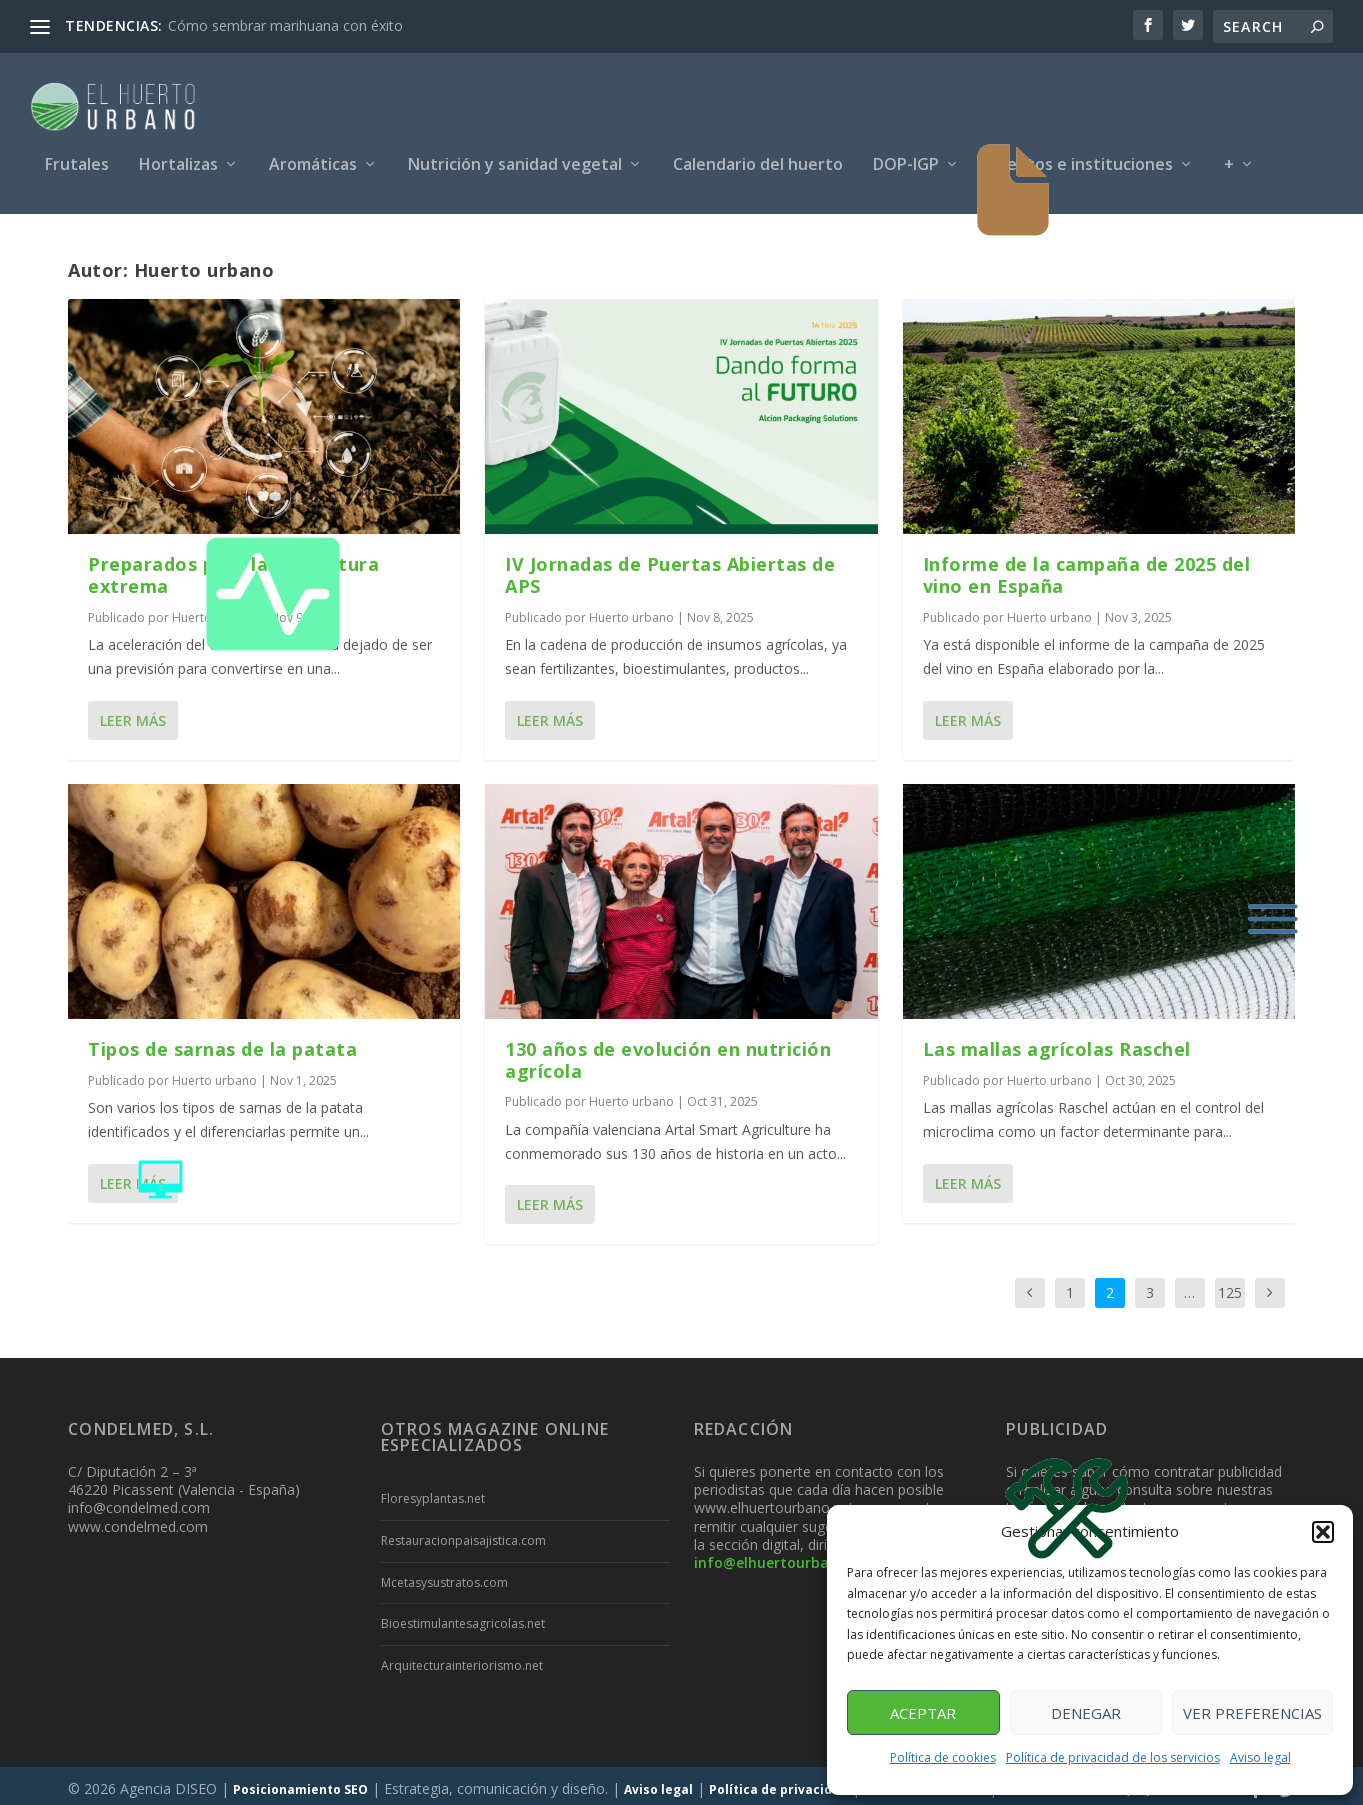  Describe the element at coordinates (160, 1179) in the screenshot. I see `switch to desktop view` at that location.